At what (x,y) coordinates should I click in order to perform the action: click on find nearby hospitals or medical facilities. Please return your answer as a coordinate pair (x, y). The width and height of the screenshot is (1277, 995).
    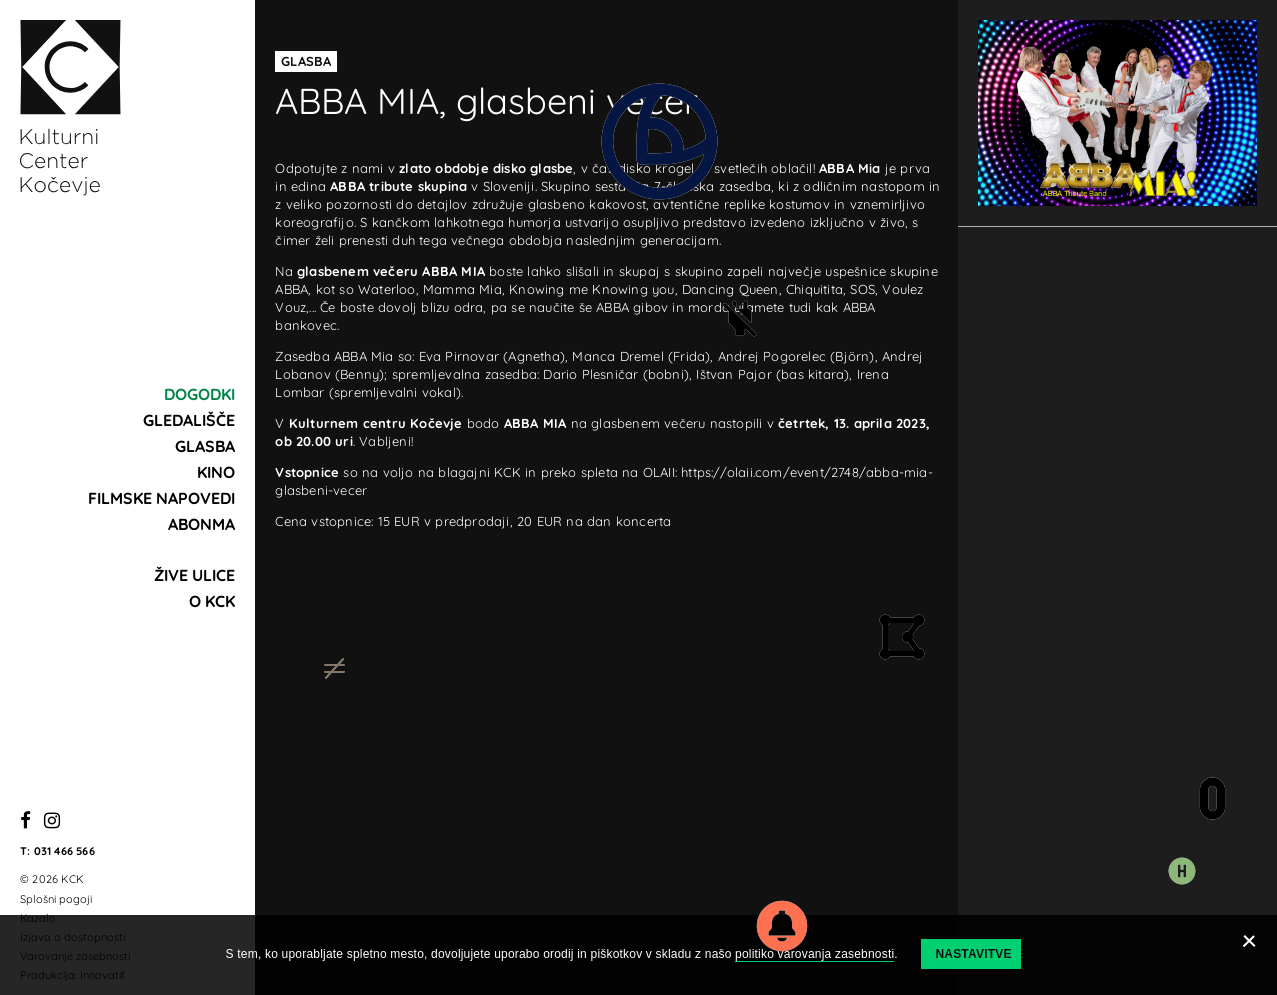
    Looking at the image, I should click on (1182, 871).